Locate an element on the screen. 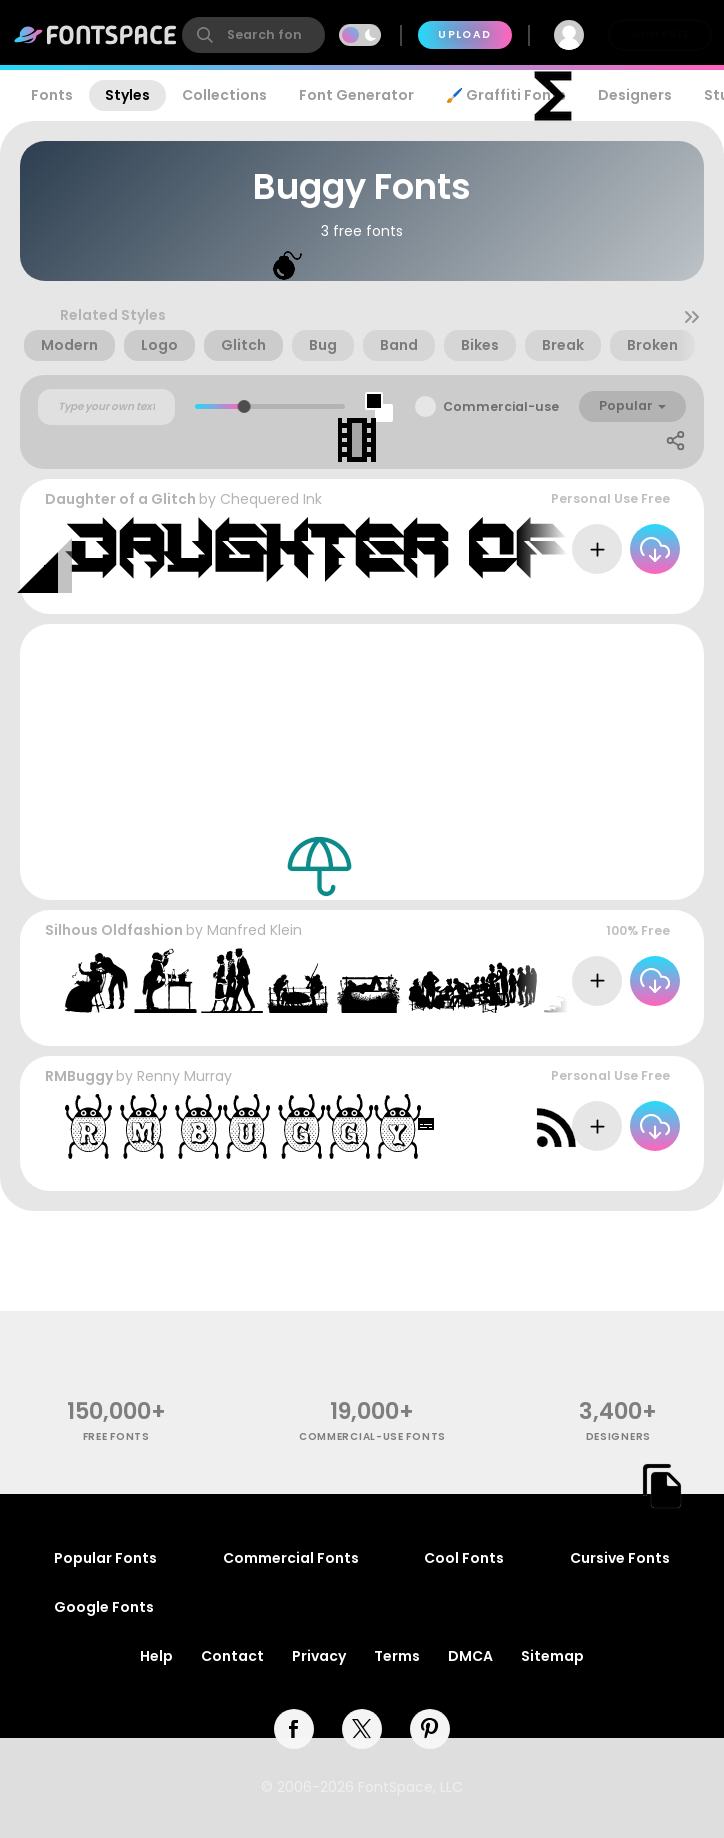  view weather protection or rain forecast is located at coordinates (319, 866).